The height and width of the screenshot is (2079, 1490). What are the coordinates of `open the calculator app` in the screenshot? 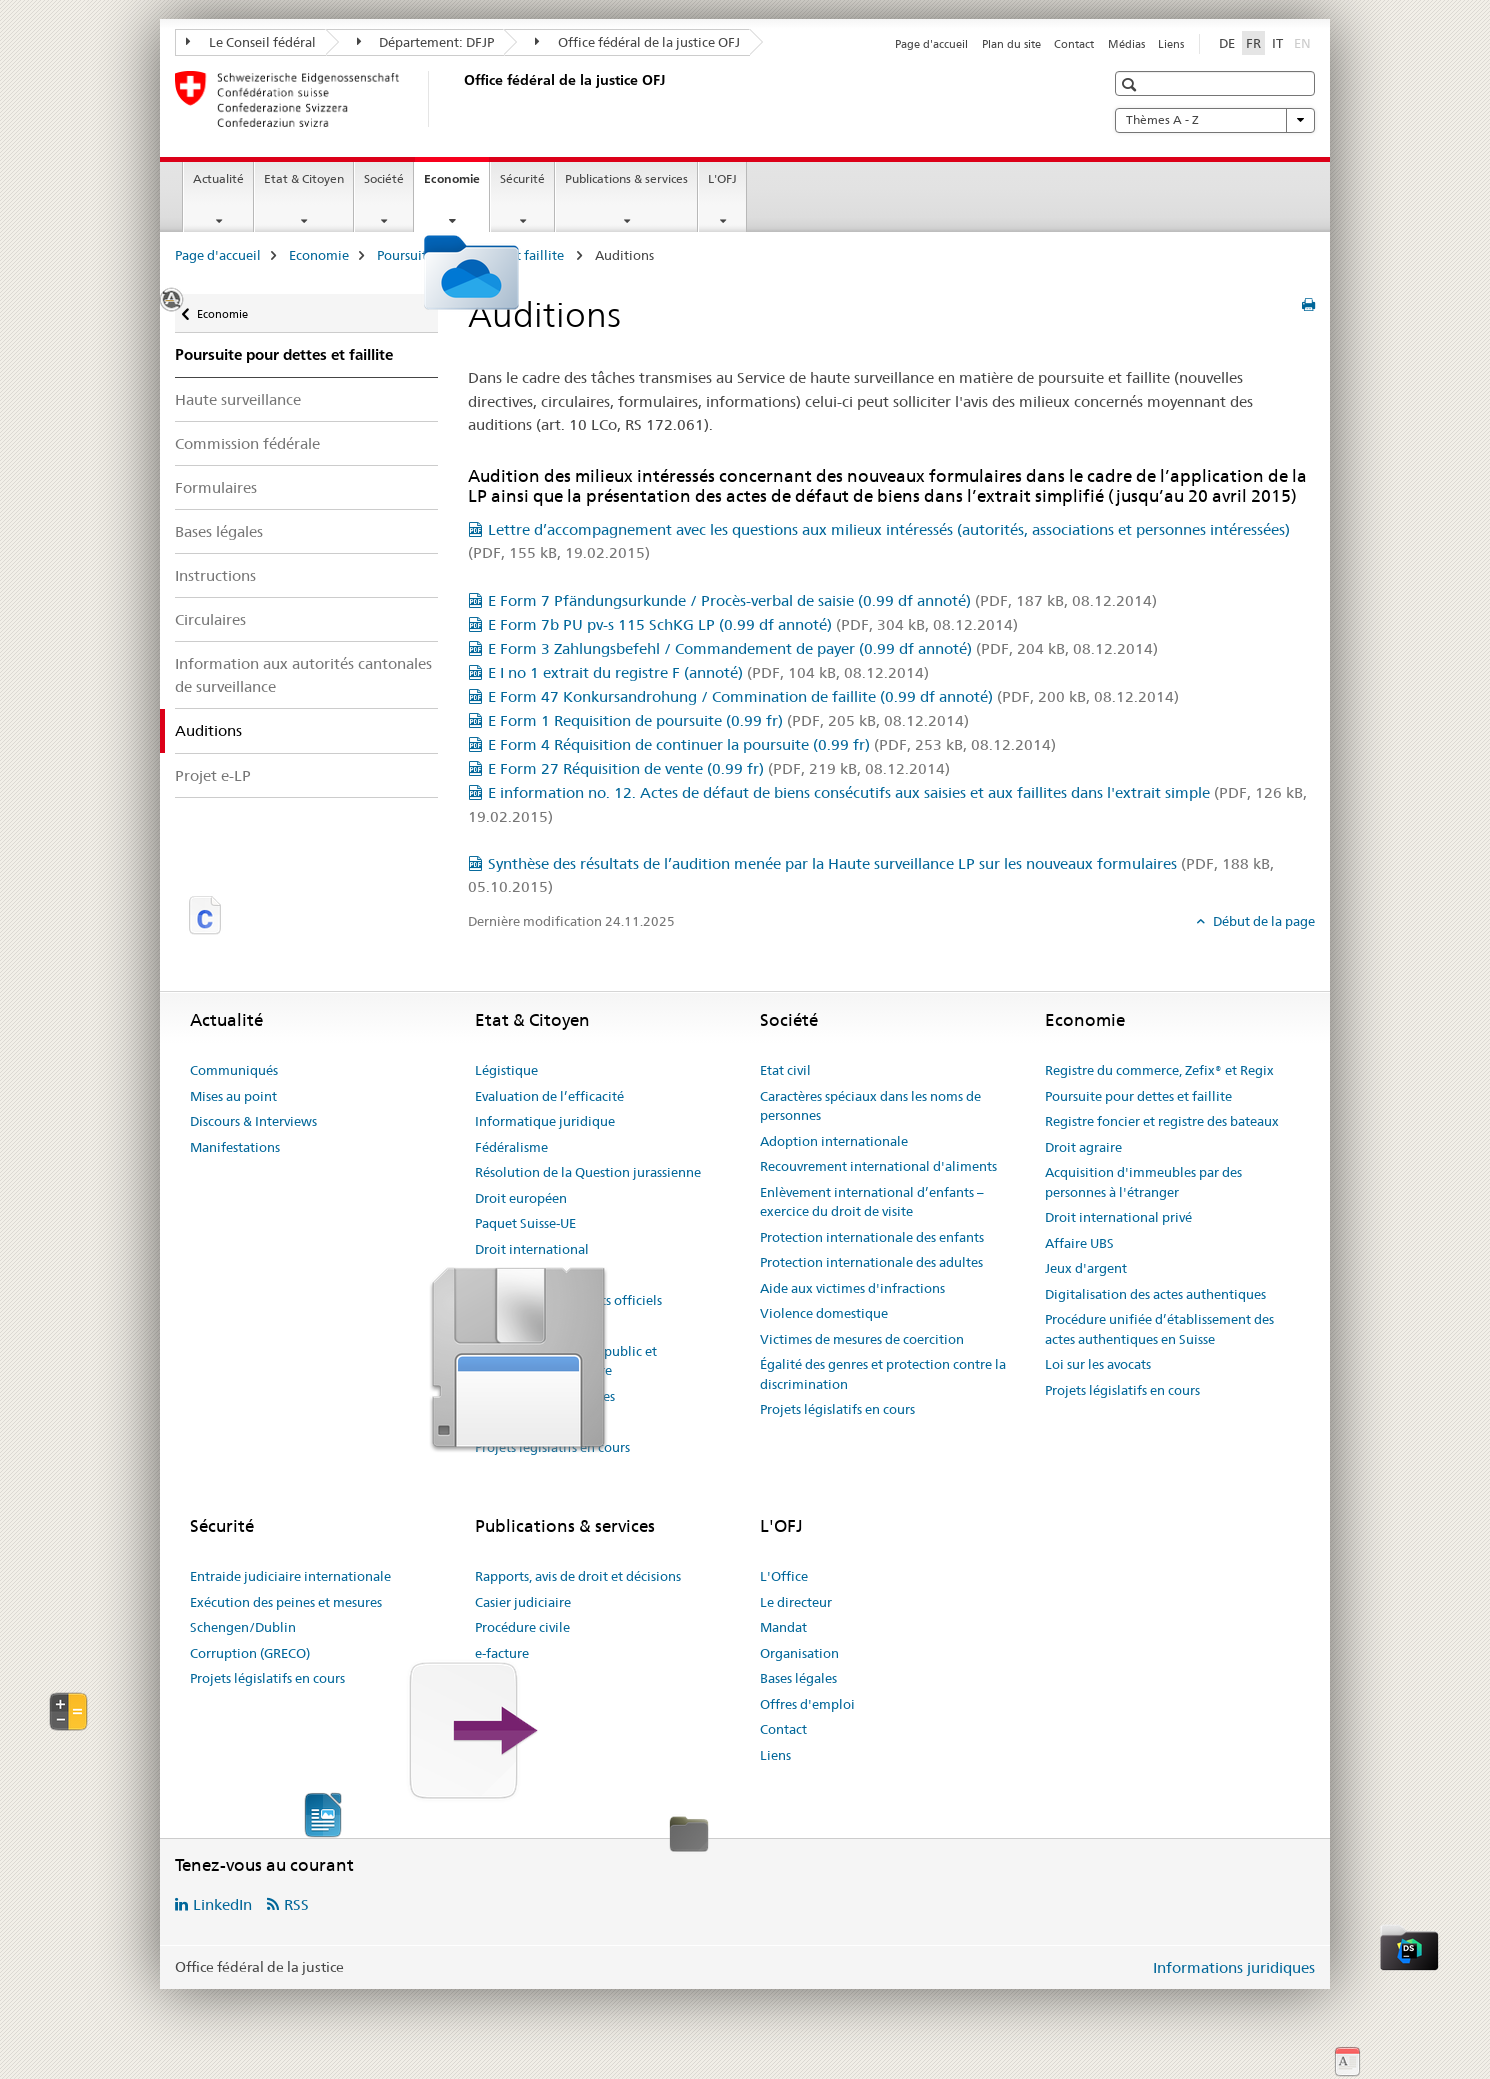 It's located at (68, 1711).